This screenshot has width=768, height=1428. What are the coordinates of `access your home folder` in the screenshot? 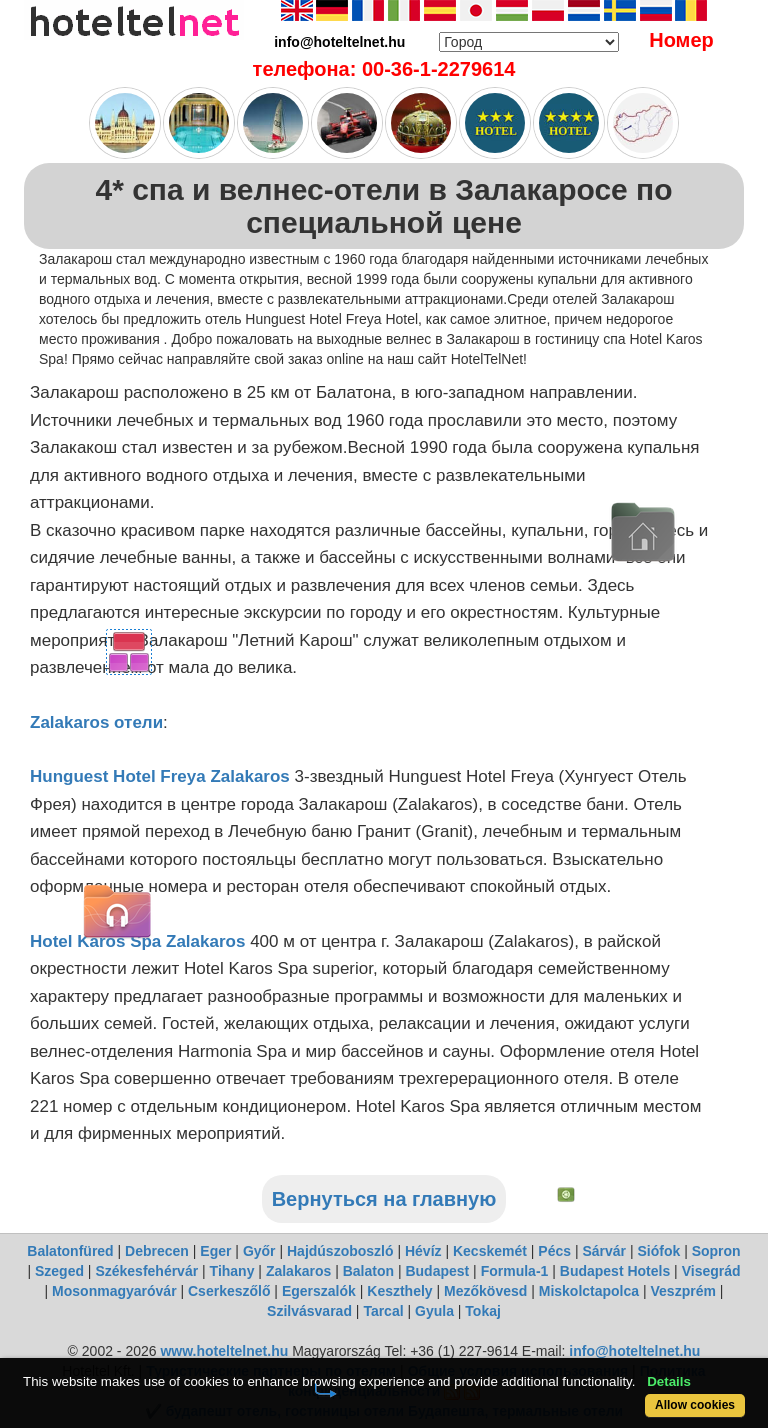 It's located at (643, 532).